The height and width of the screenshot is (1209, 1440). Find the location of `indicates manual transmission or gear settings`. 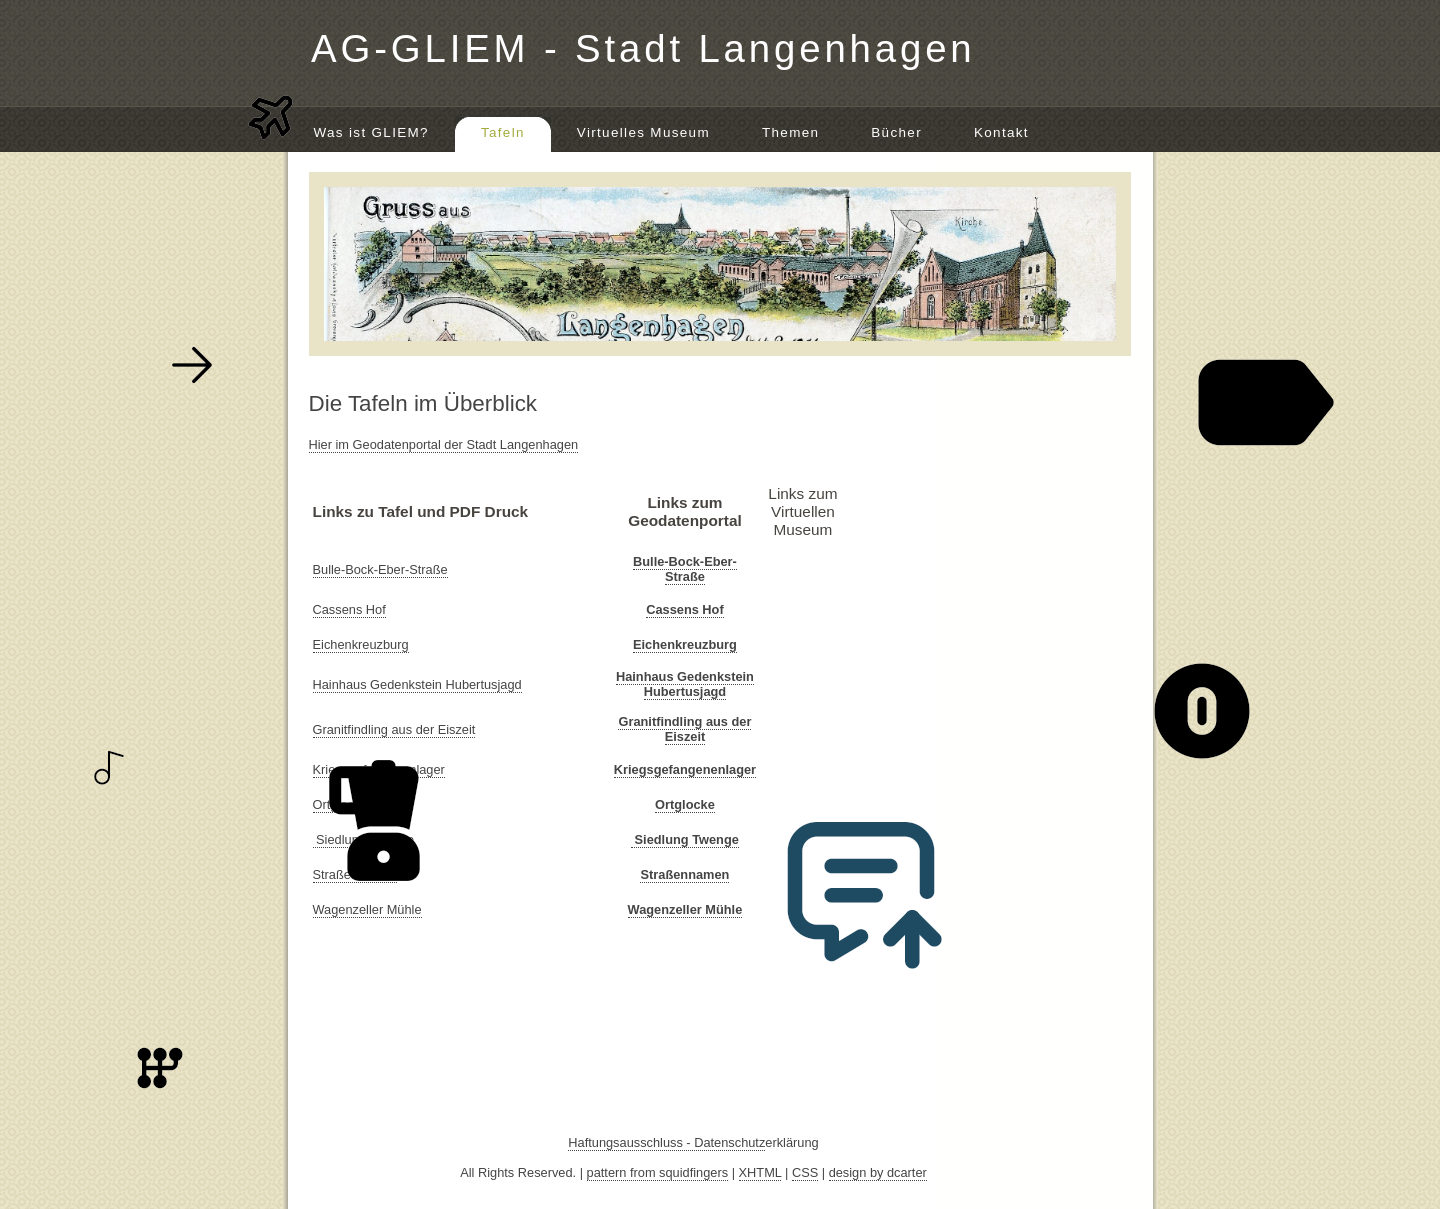

indicates manual transmission or gear settings is located at coordinates (160, 1068).